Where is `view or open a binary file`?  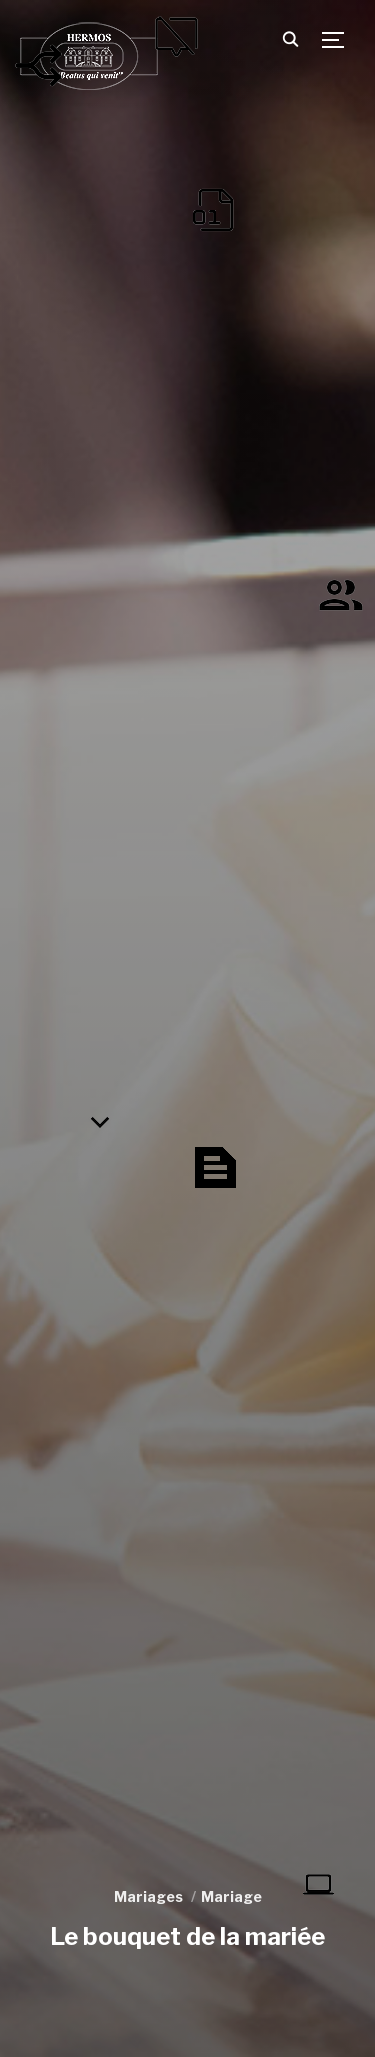
view or open a binary file is located at coordinates (216, 210).